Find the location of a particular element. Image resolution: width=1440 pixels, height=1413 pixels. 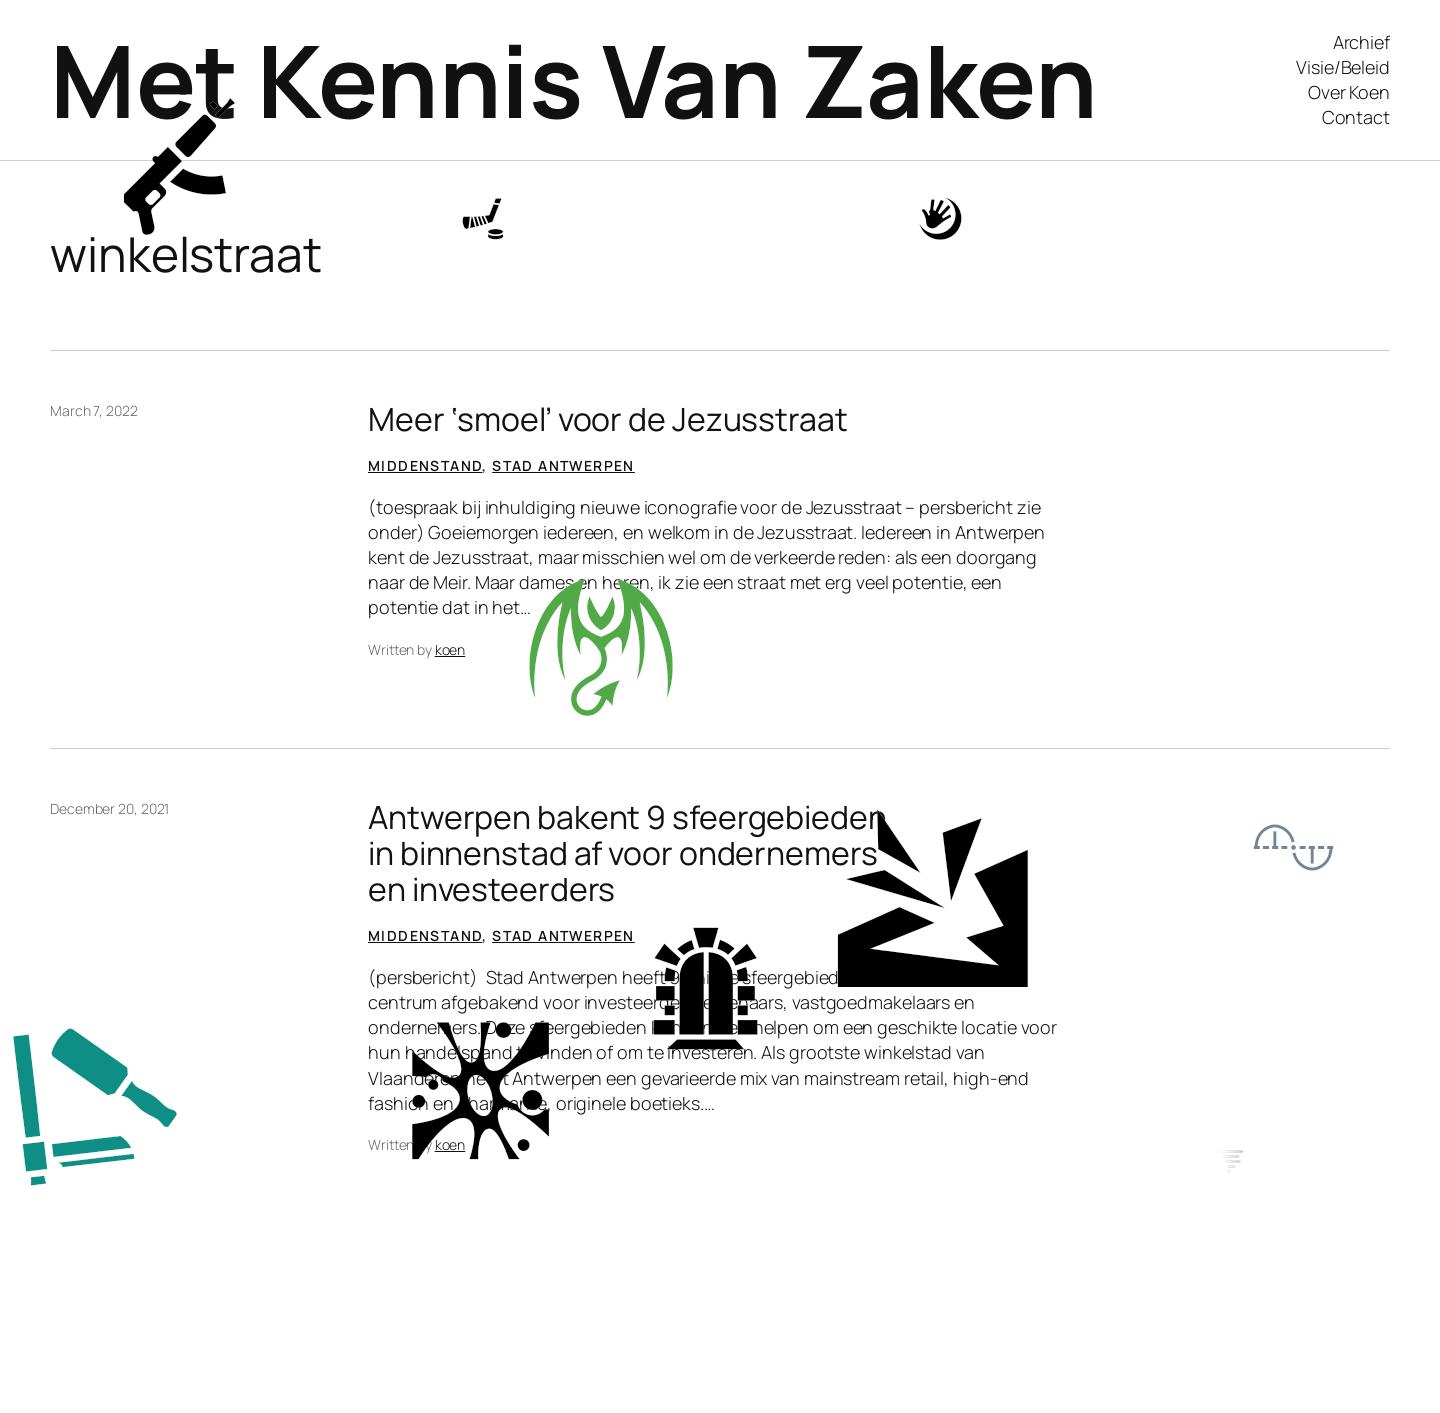

view diagram or flowchart is located at coordinates (1293, 847).